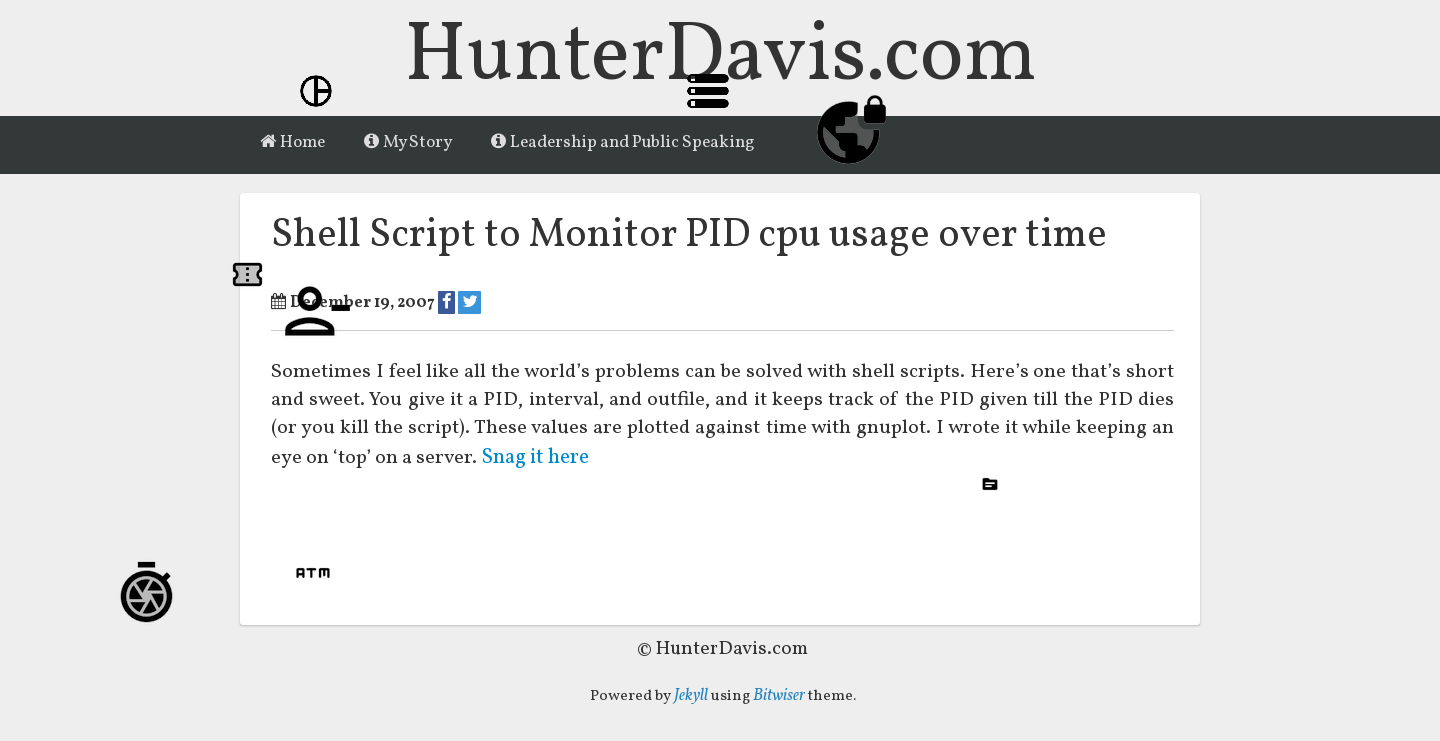 This screenshot has width=1440, height=741. Describe the element at coordinates (247, 274) in the screenshot. I see `view your tickets or passes` at that location.